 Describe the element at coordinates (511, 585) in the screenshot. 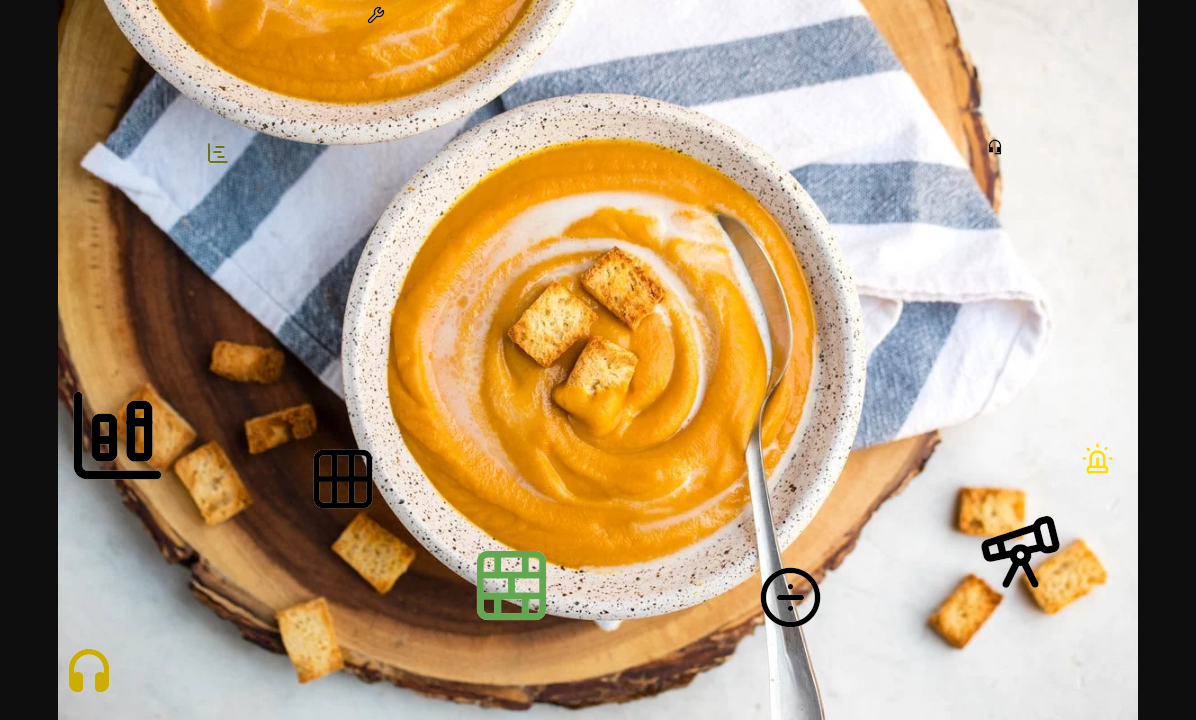

I see `indicates a firewall or security barrier` at that location.